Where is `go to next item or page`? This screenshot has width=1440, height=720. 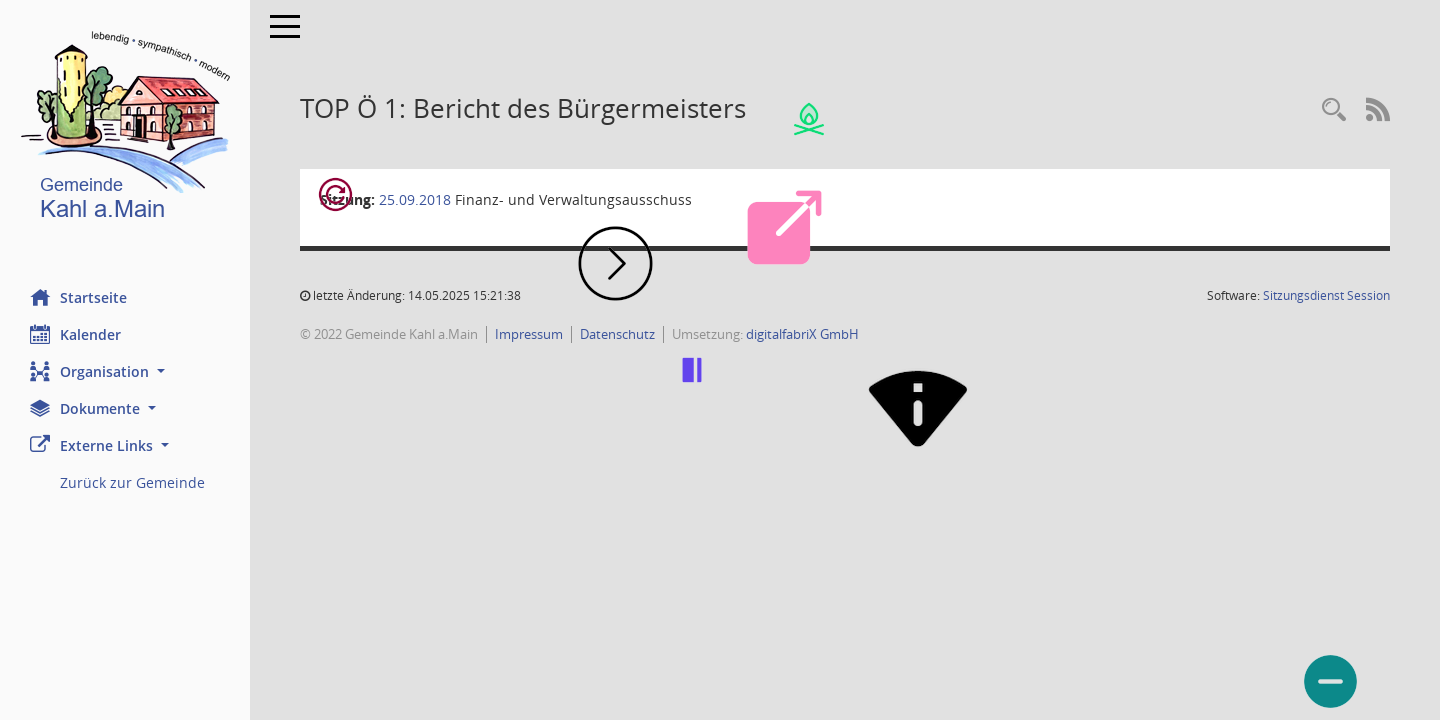 go to next item or page is located at coordinates (615, 263).